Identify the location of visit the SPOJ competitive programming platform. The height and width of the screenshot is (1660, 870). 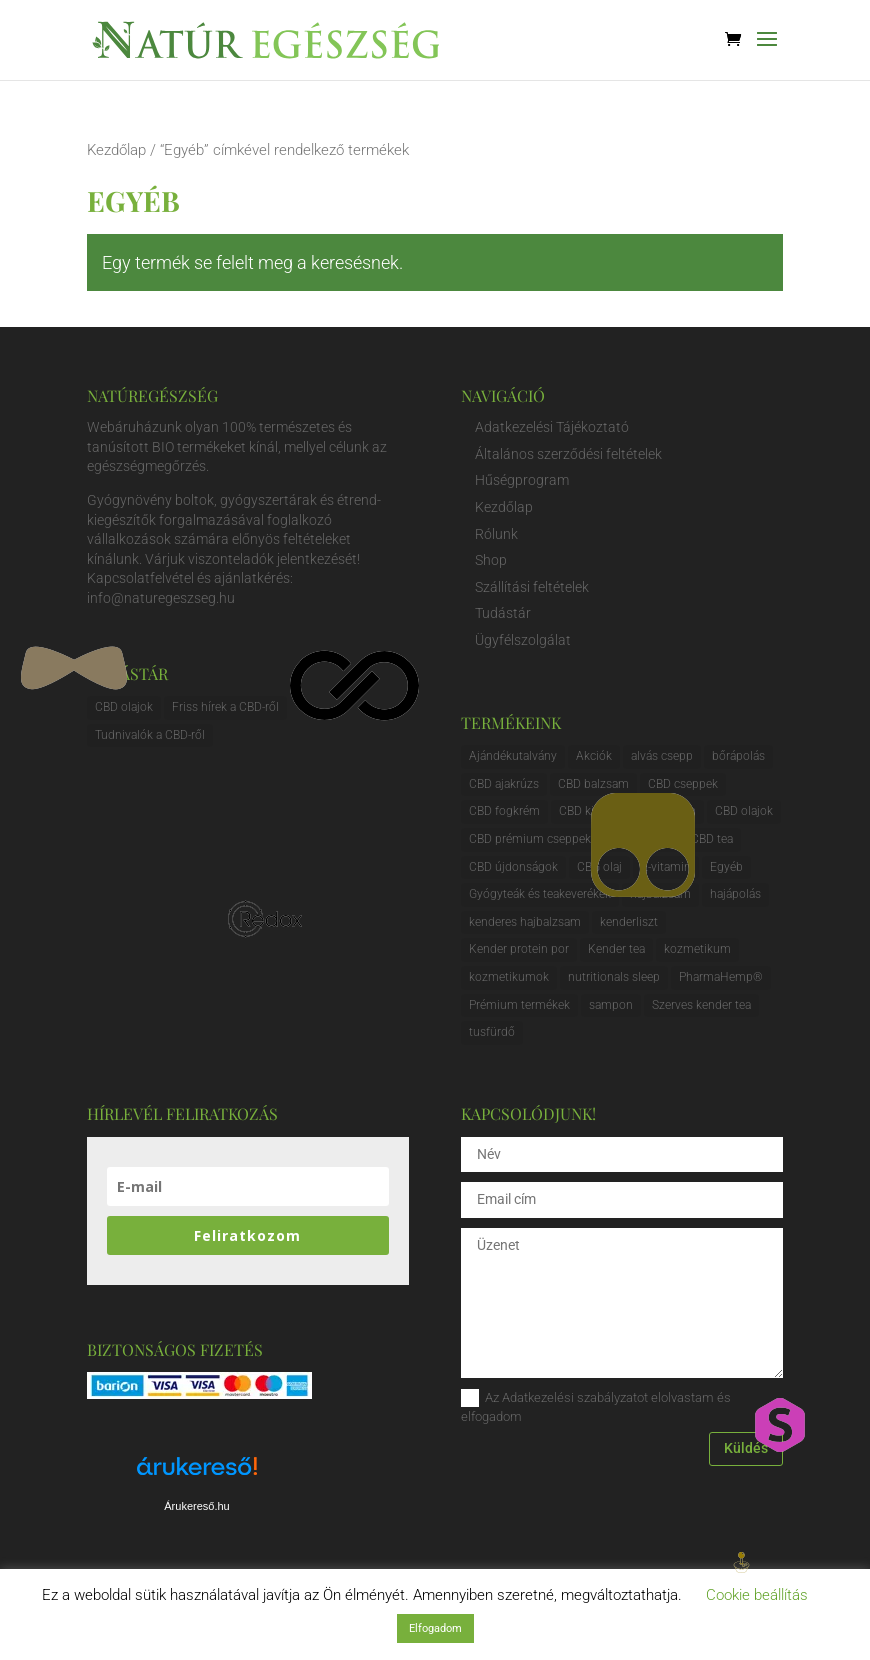
(780, 1425).